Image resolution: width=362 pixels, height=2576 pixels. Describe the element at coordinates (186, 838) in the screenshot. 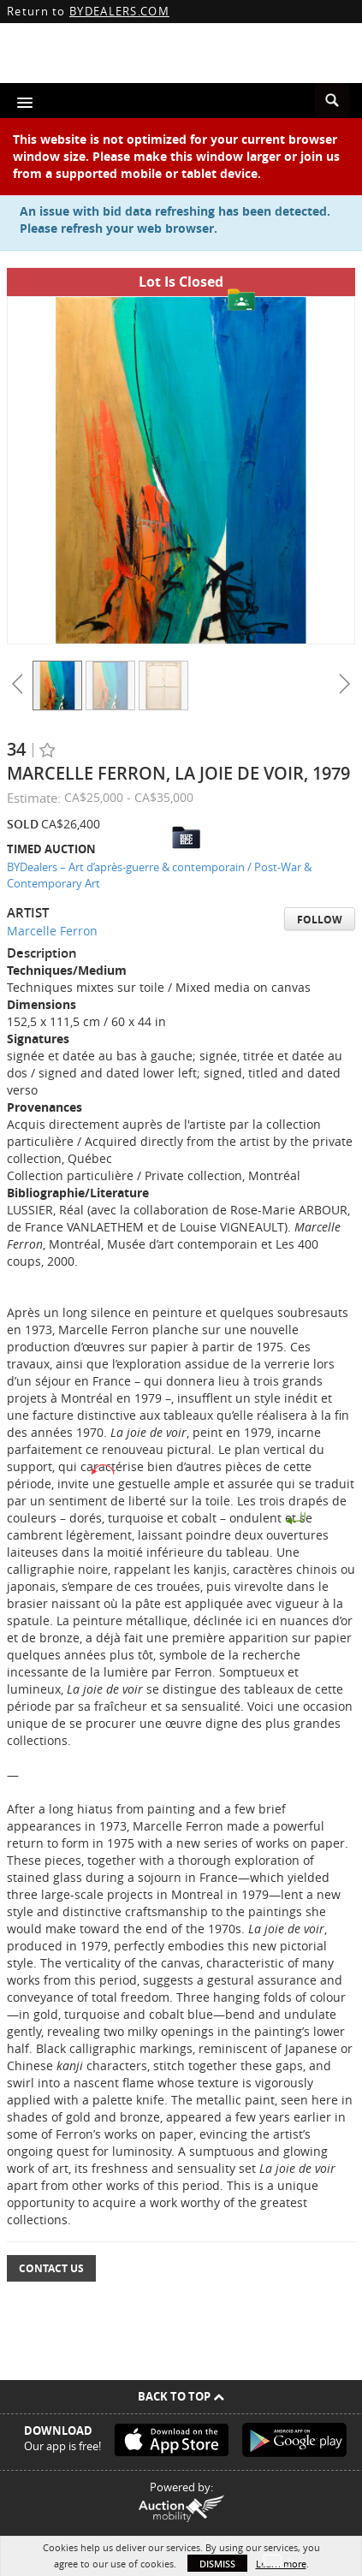

I see `open folder containing Supercell games` at that location.